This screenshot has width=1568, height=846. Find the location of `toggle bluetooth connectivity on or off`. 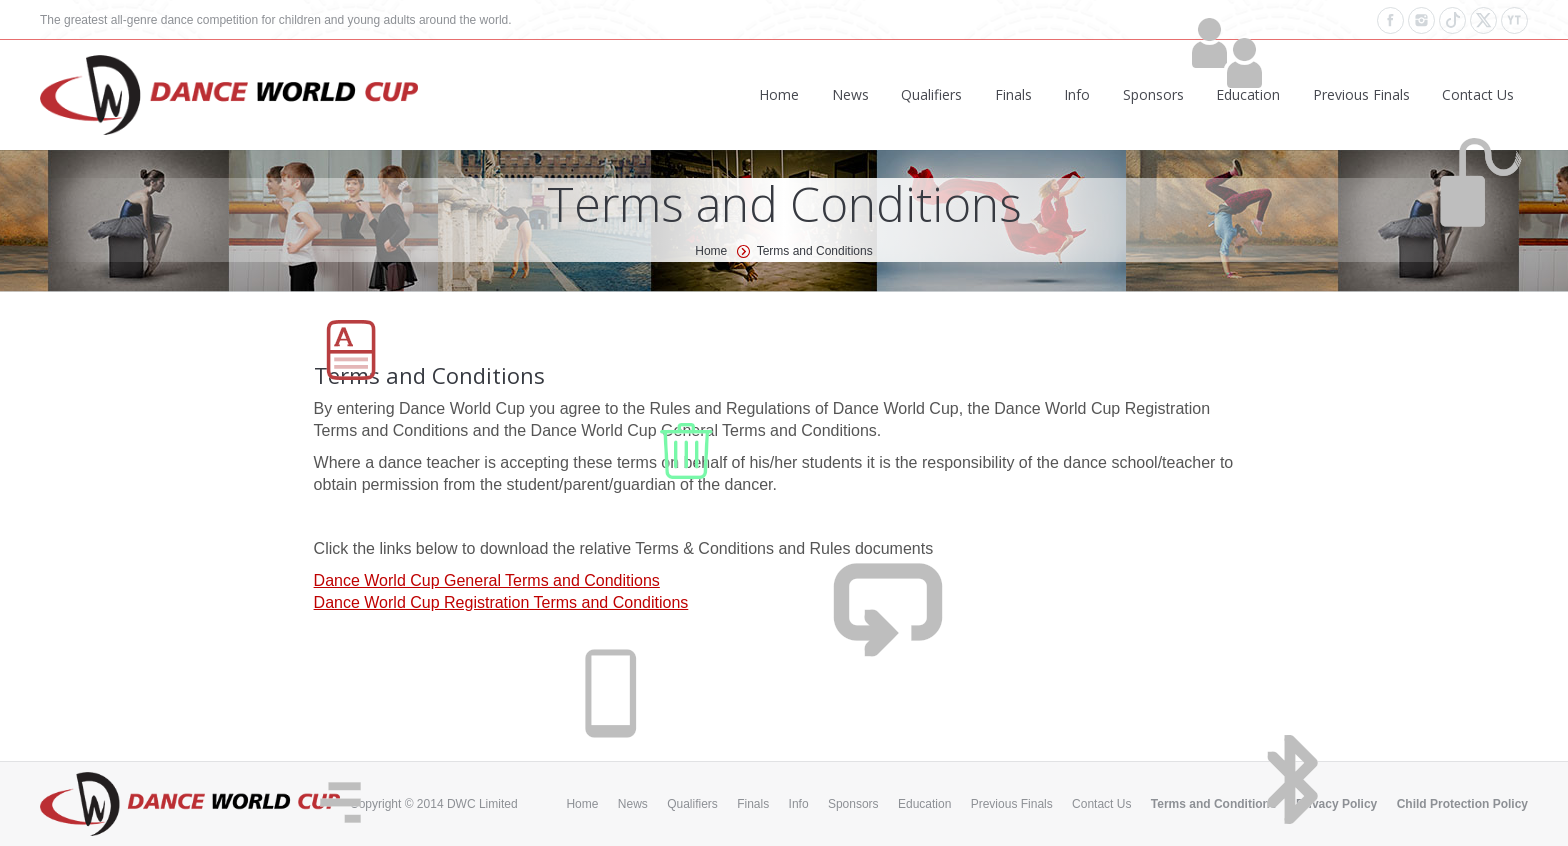

toggle bluetooth connectivity on or off is located at coordinates (1295, 779).